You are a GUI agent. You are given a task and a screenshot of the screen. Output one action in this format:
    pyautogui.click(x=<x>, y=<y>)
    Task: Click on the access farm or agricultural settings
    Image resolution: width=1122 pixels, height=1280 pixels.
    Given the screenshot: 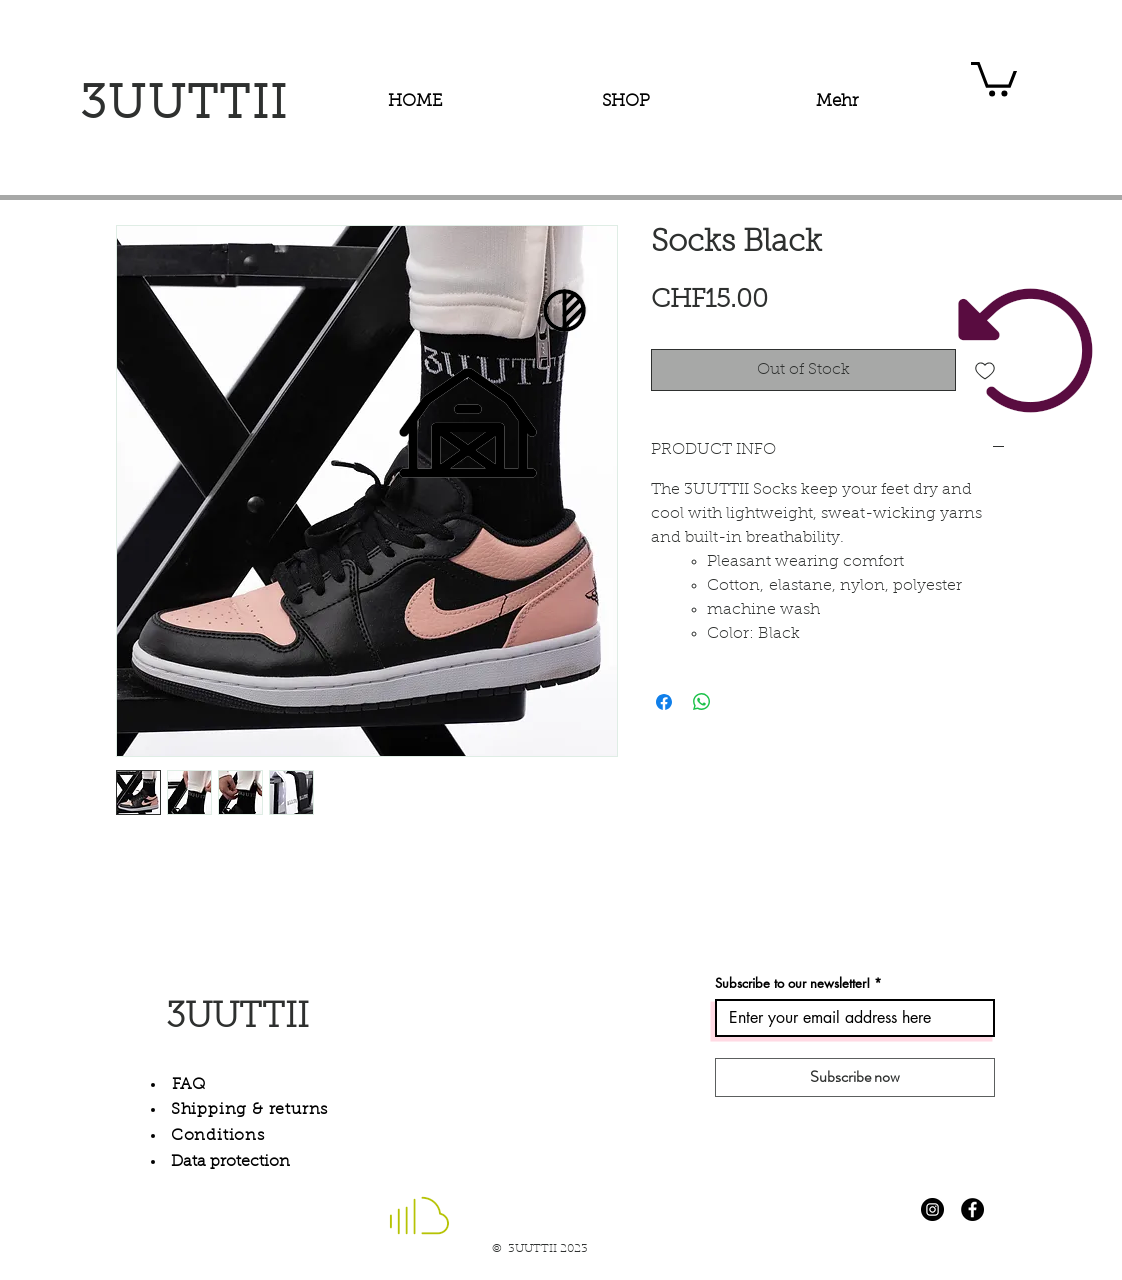 What is the action you would take?
    pyautogui.click(x=468, y=432)
    